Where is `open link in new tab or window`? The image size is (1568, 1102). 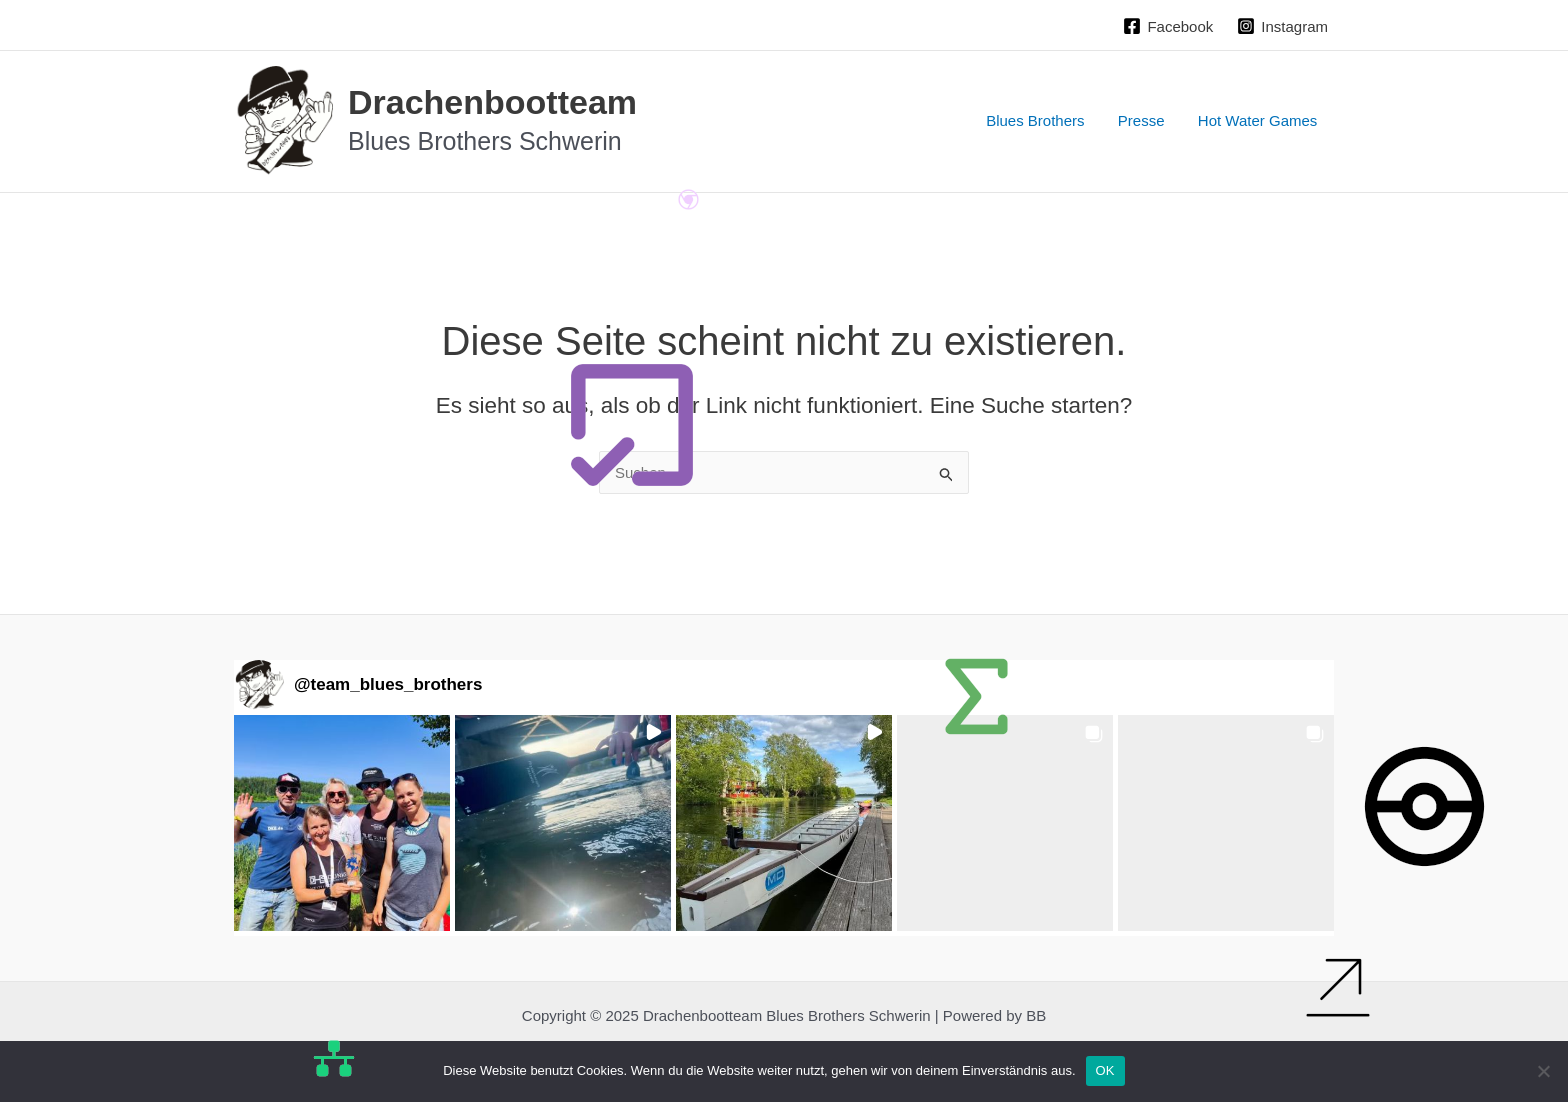
open link in new tab or window is located at coordinates (1338, 985).